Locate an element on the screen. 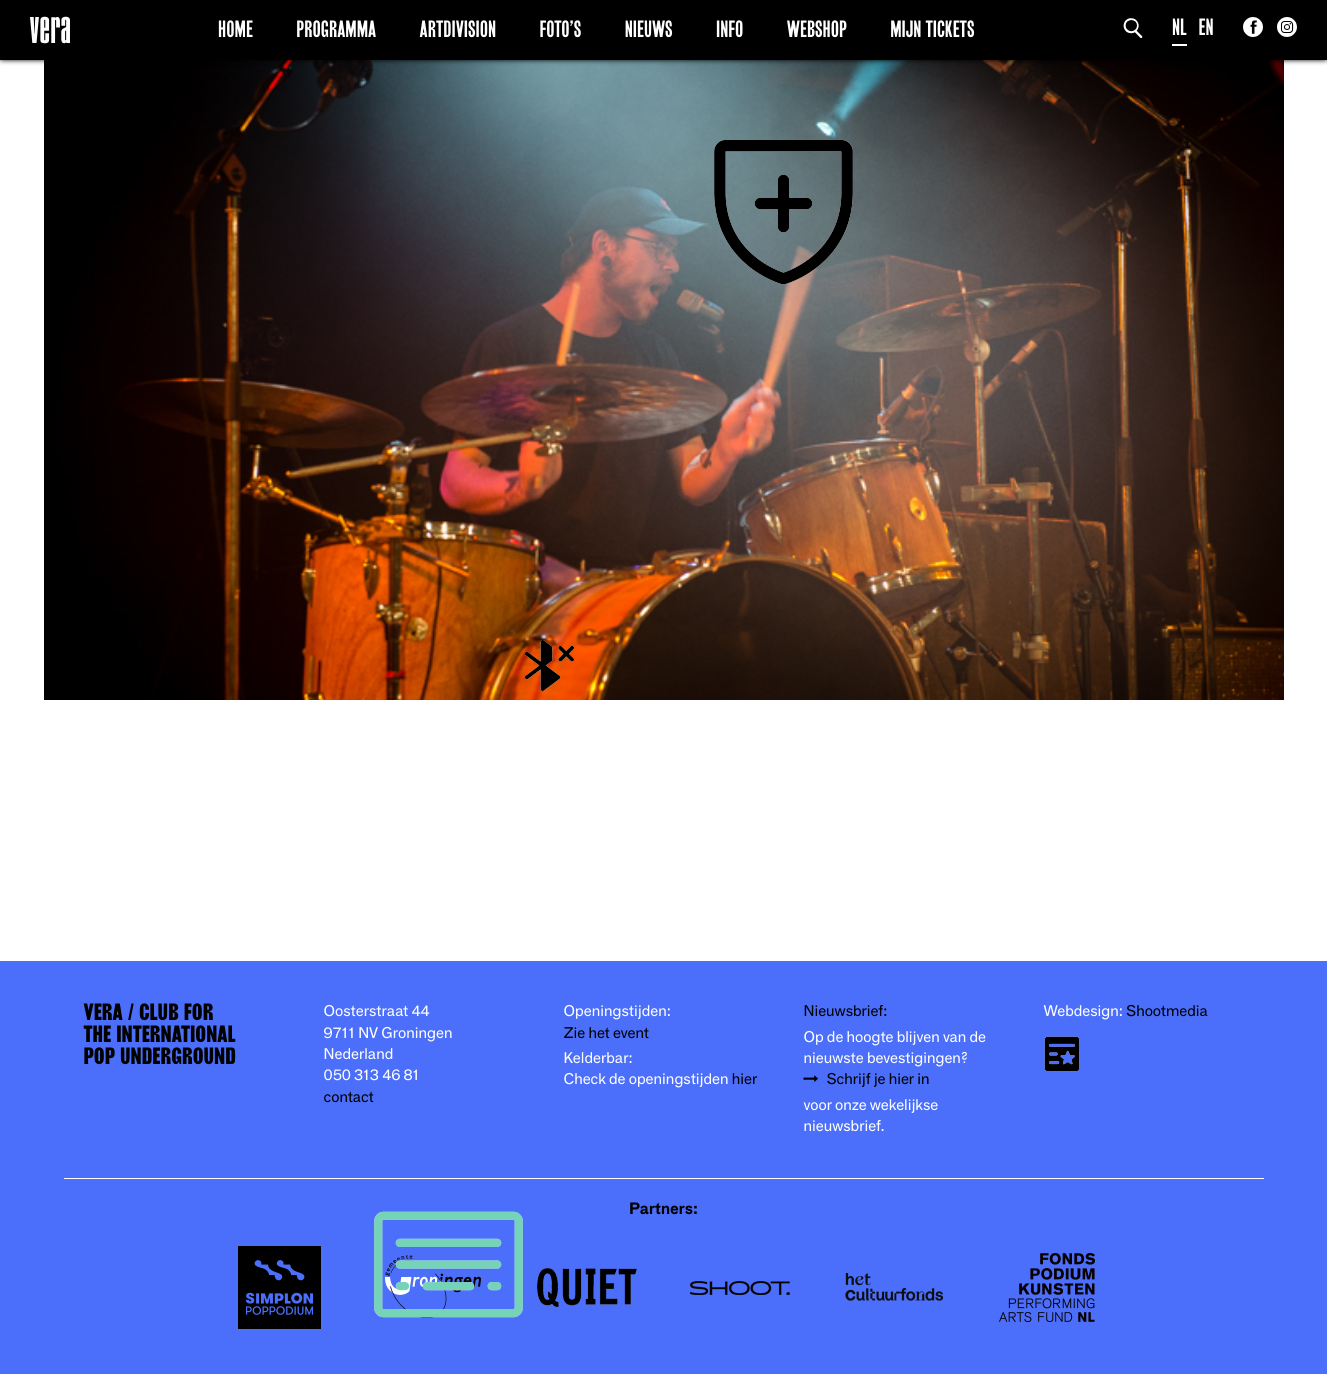 The width and height of the screenshot is (1327, 1374). view your favorites list is located at coordinates (1062, 1054).